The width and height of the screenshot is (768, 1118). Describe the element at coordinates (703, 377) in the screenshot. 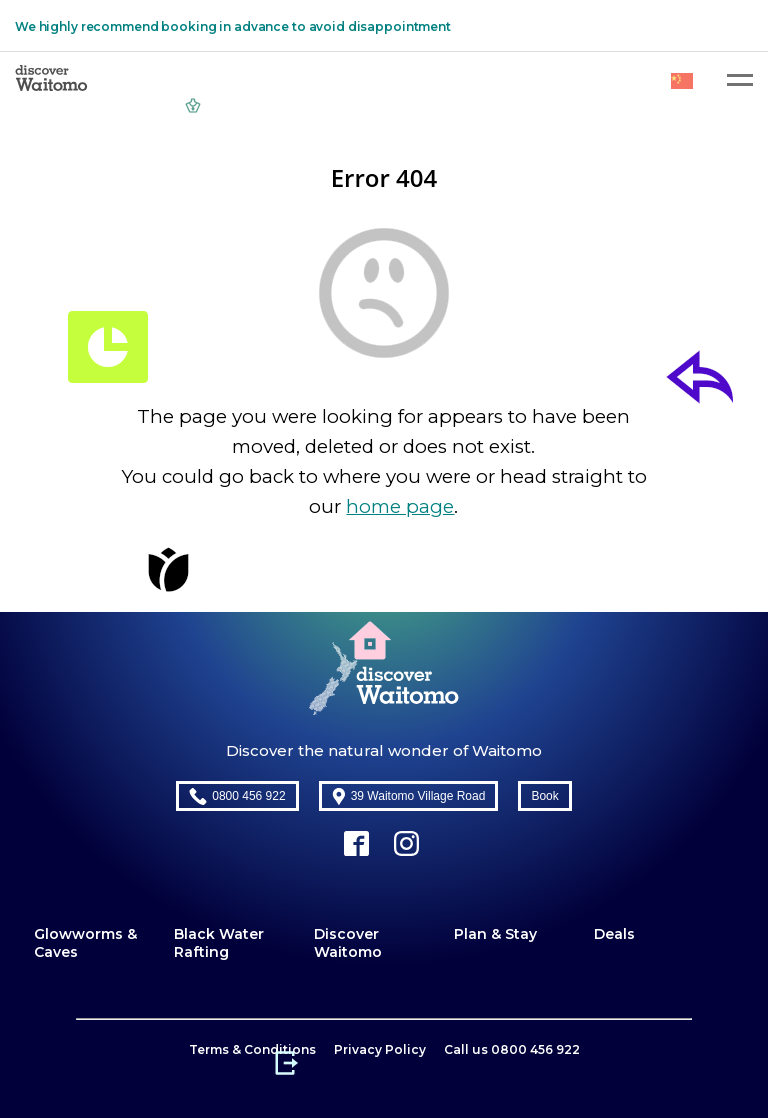

I see `reply to a message or email` at that location.